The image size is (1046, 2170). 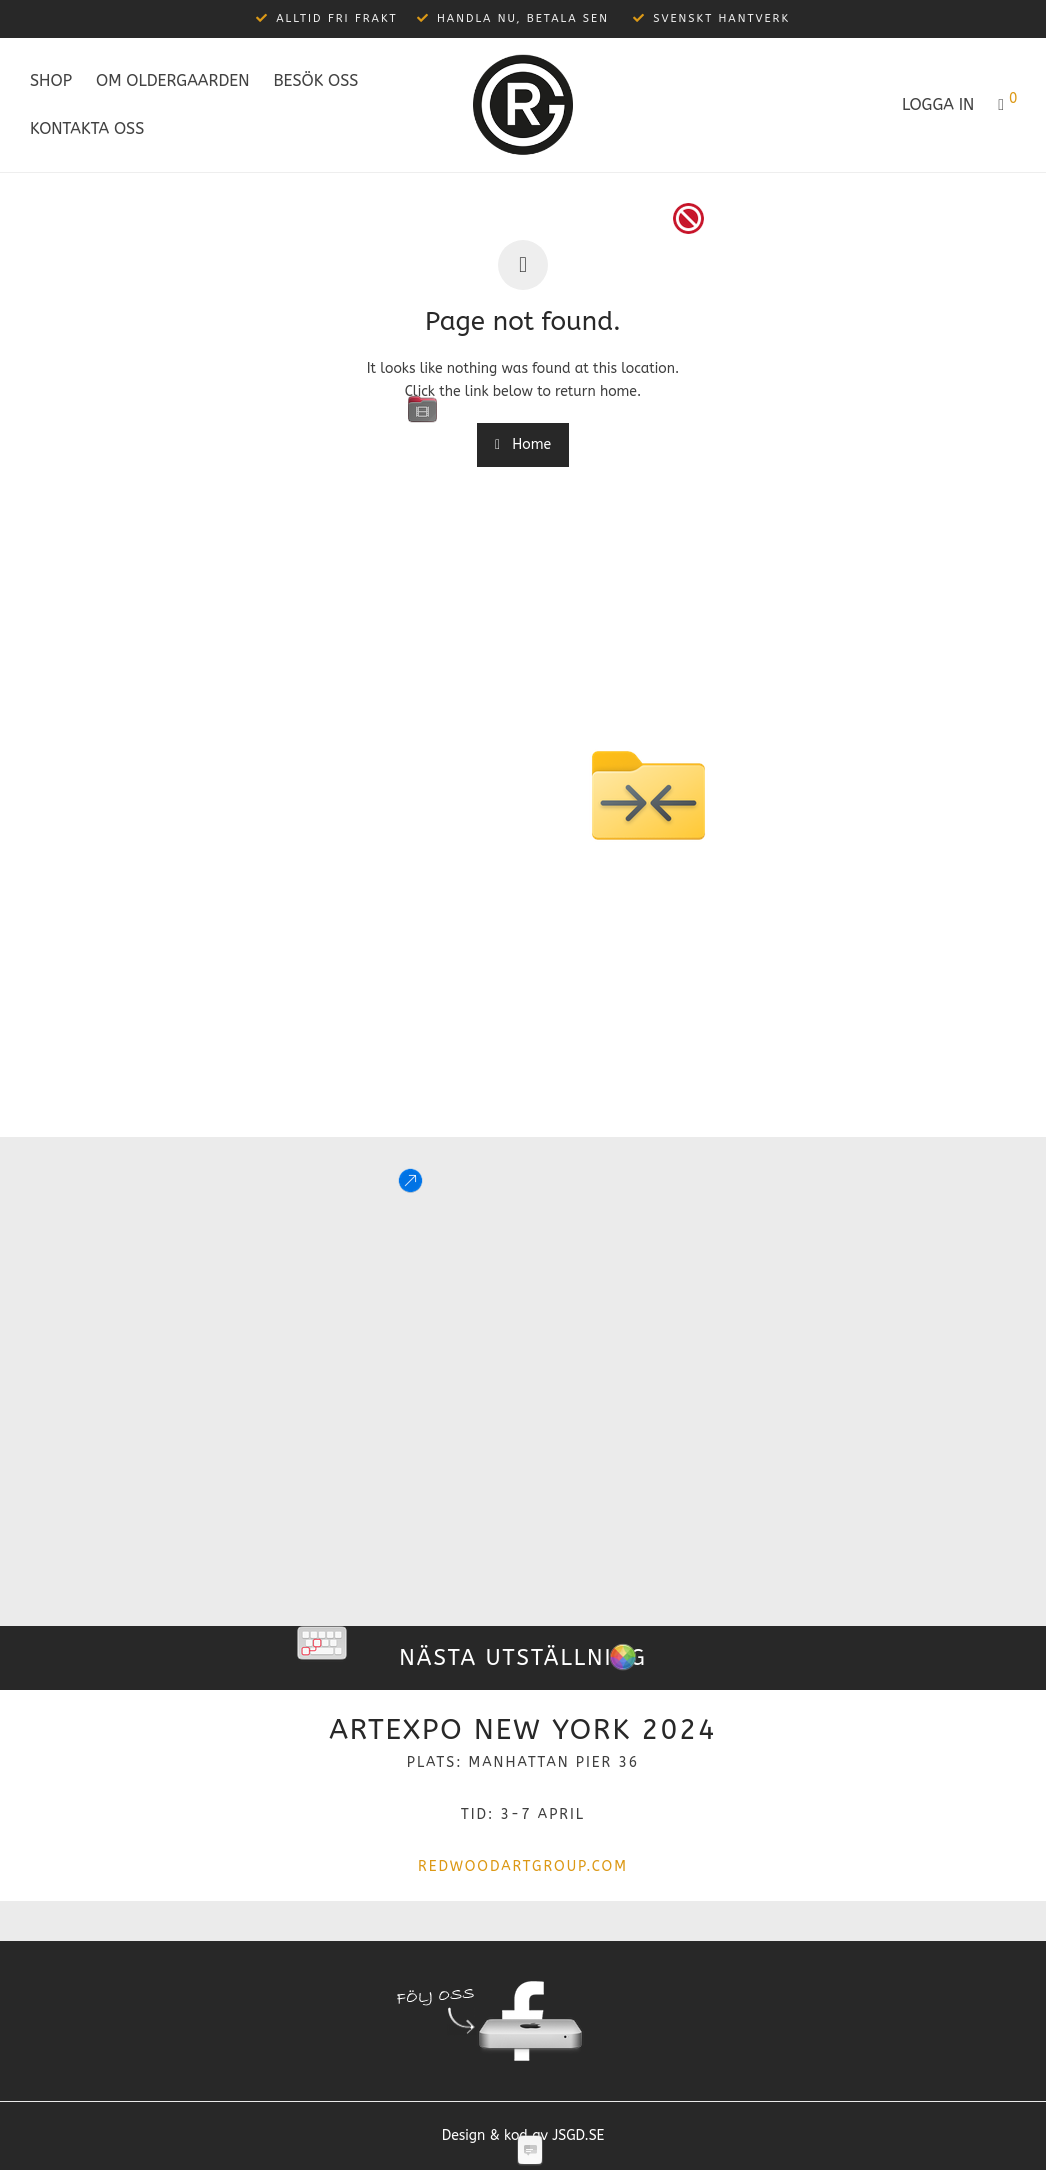 What do you see at coordinates (530, 2018) in the screenshot?
I see `represents a Mac mini device in system settings` at bounding box center [530, 2018].